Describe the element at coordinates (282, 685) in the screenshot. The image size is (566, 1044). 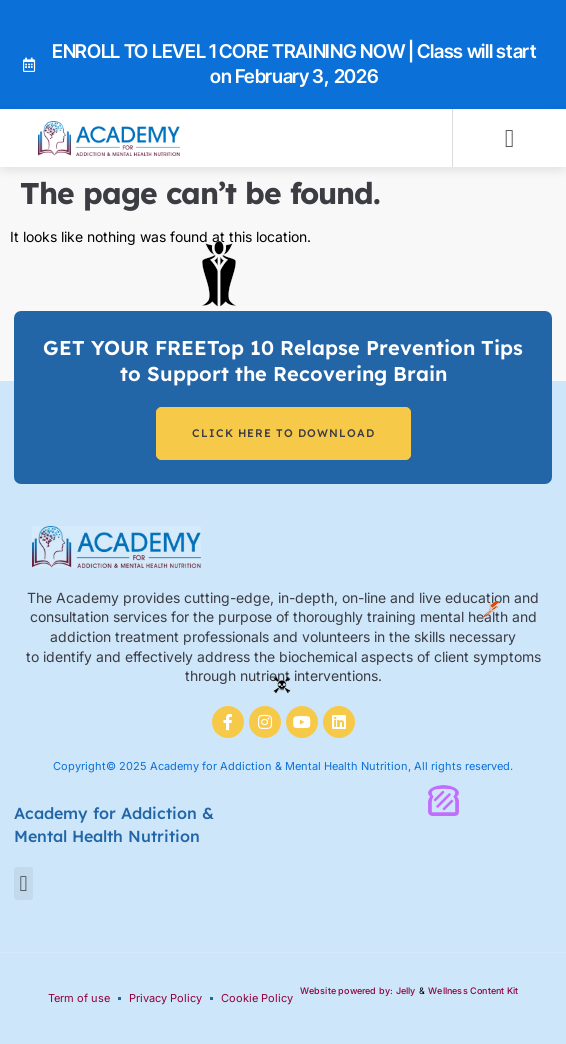
I see `indicates danger or hazardous content warning` at that location.